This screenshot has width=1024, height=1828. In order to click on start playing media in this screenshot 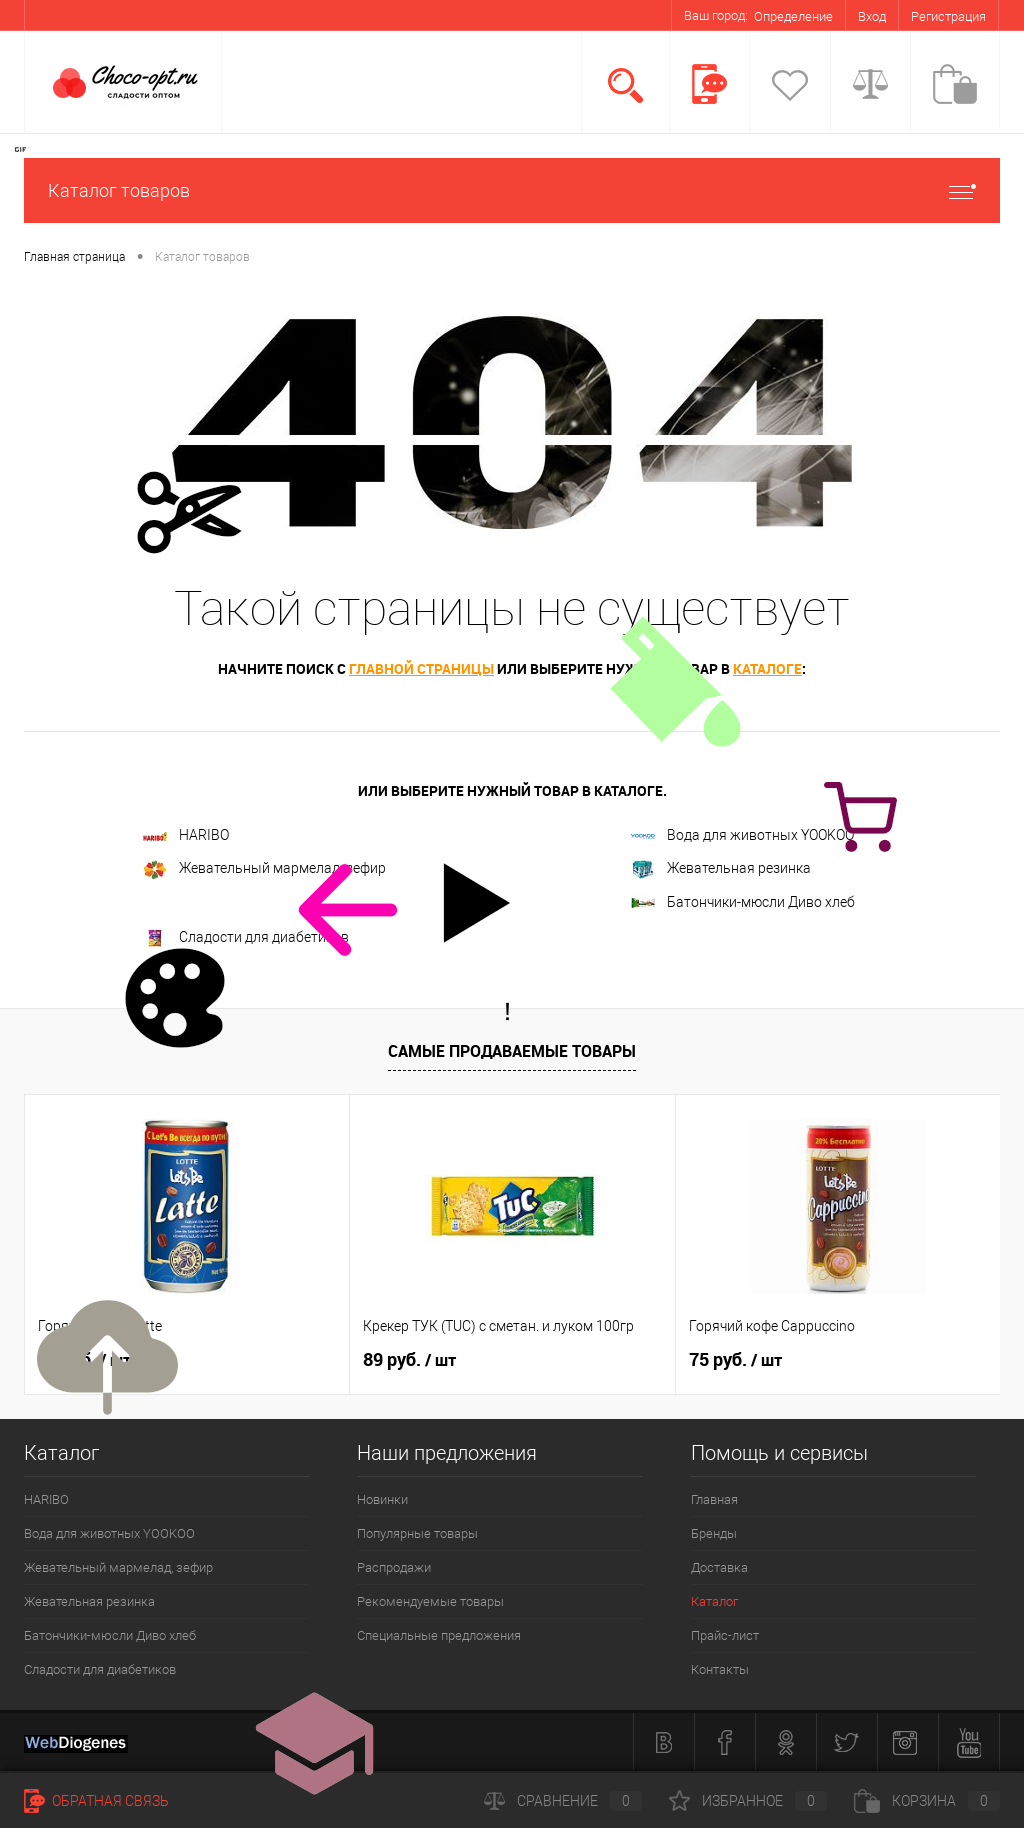, I will do `click(477, 903)`.